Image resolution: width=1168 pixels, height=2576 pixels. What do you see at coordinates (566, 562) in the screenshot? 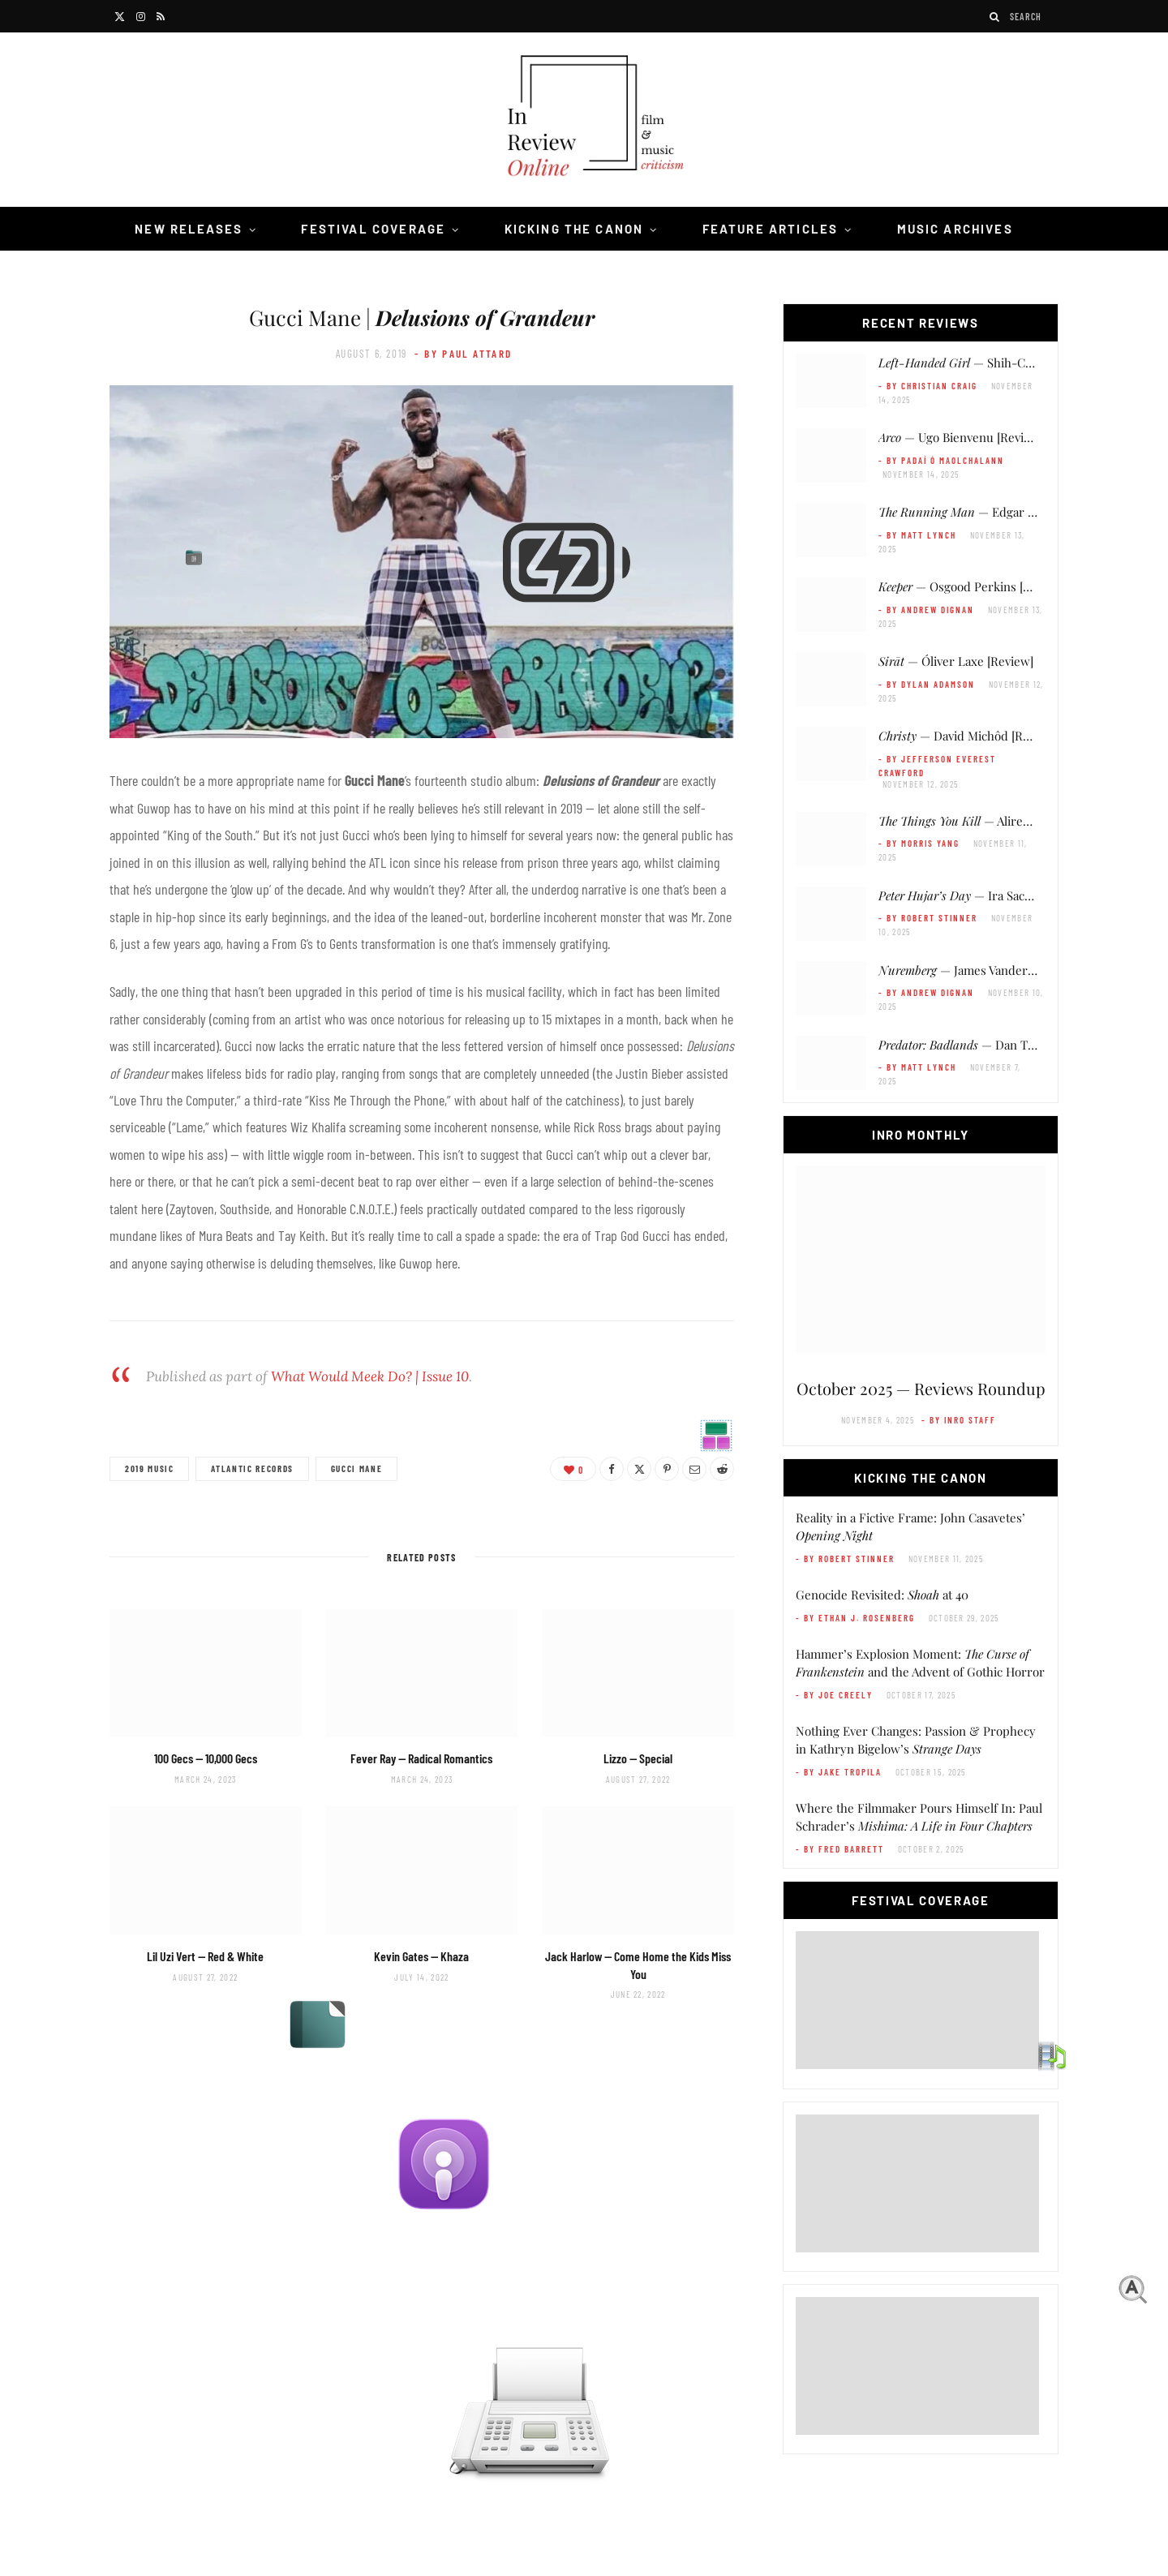
I see `indicates device is charging or connected to power` at bounding box center [566, 562].